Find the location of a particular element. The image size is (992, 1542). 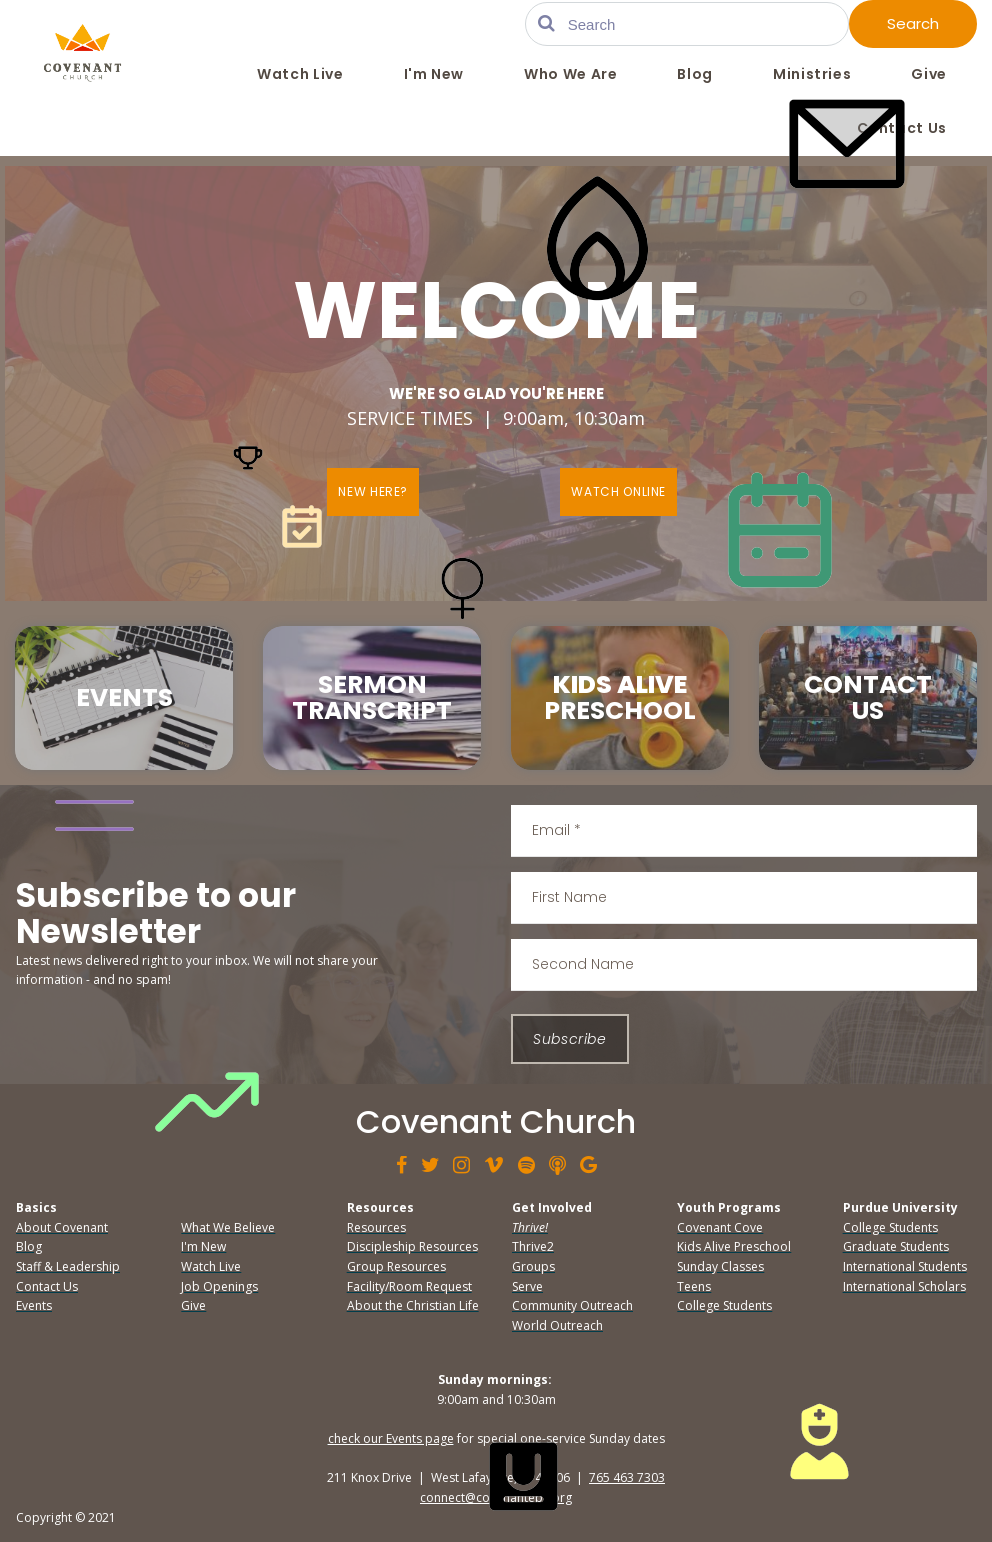

view trending or popular content is located at coordinates (207, 1102).